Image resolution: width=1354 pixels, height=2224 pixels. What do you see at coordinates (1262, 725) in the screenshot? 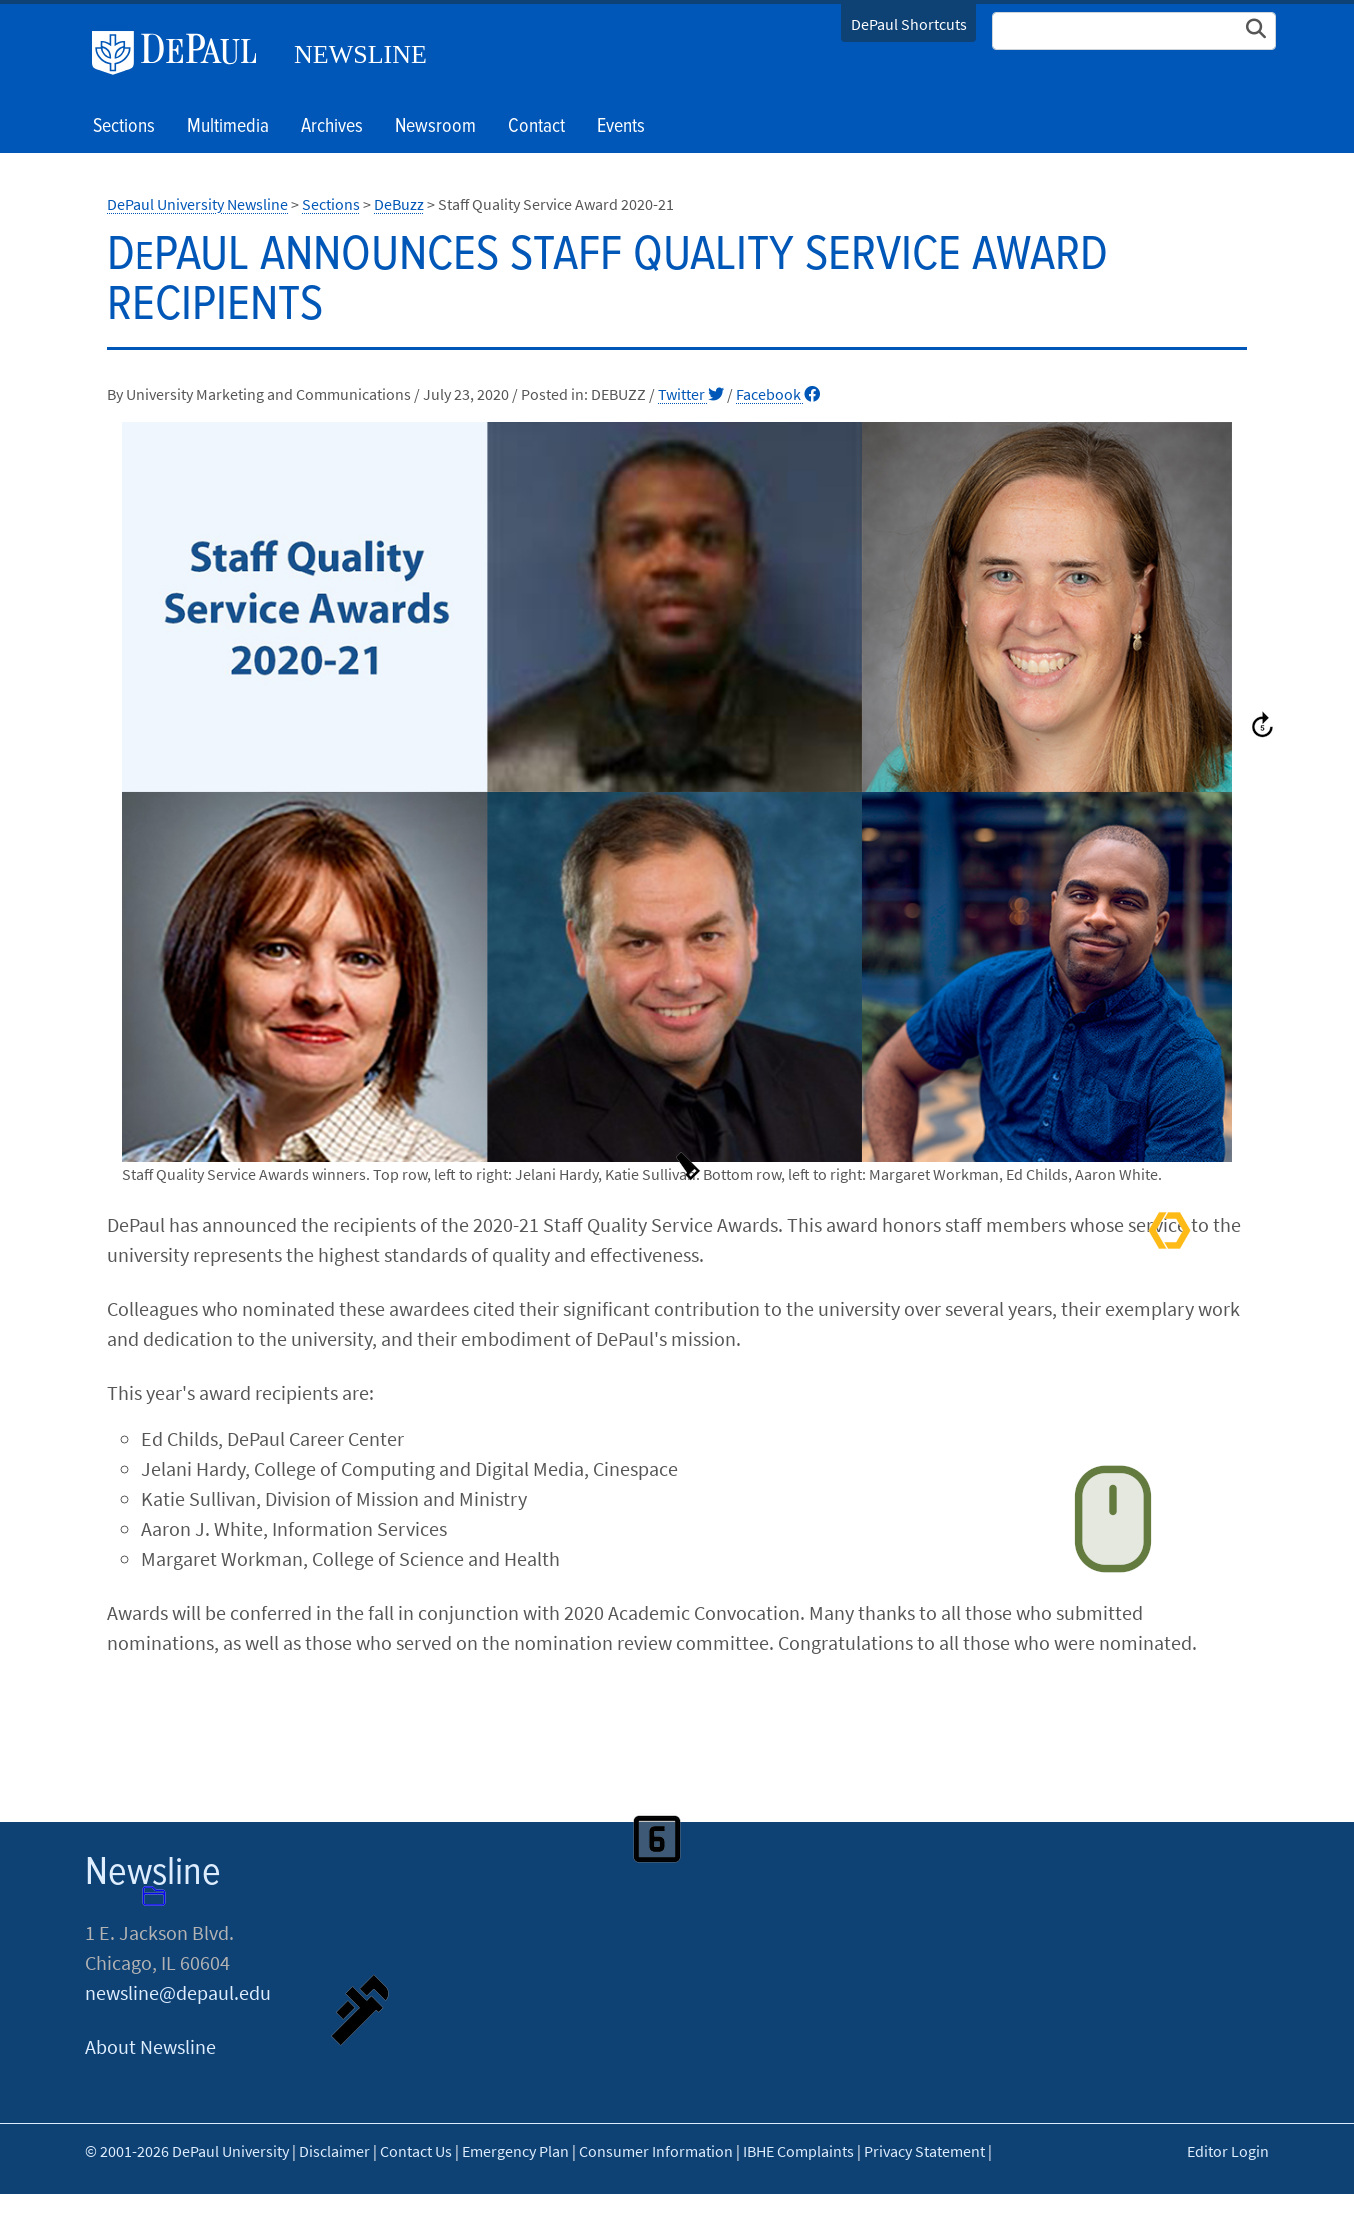
I see `skip forward 5 seconds in media playback` at bounding box center [1262, 725].